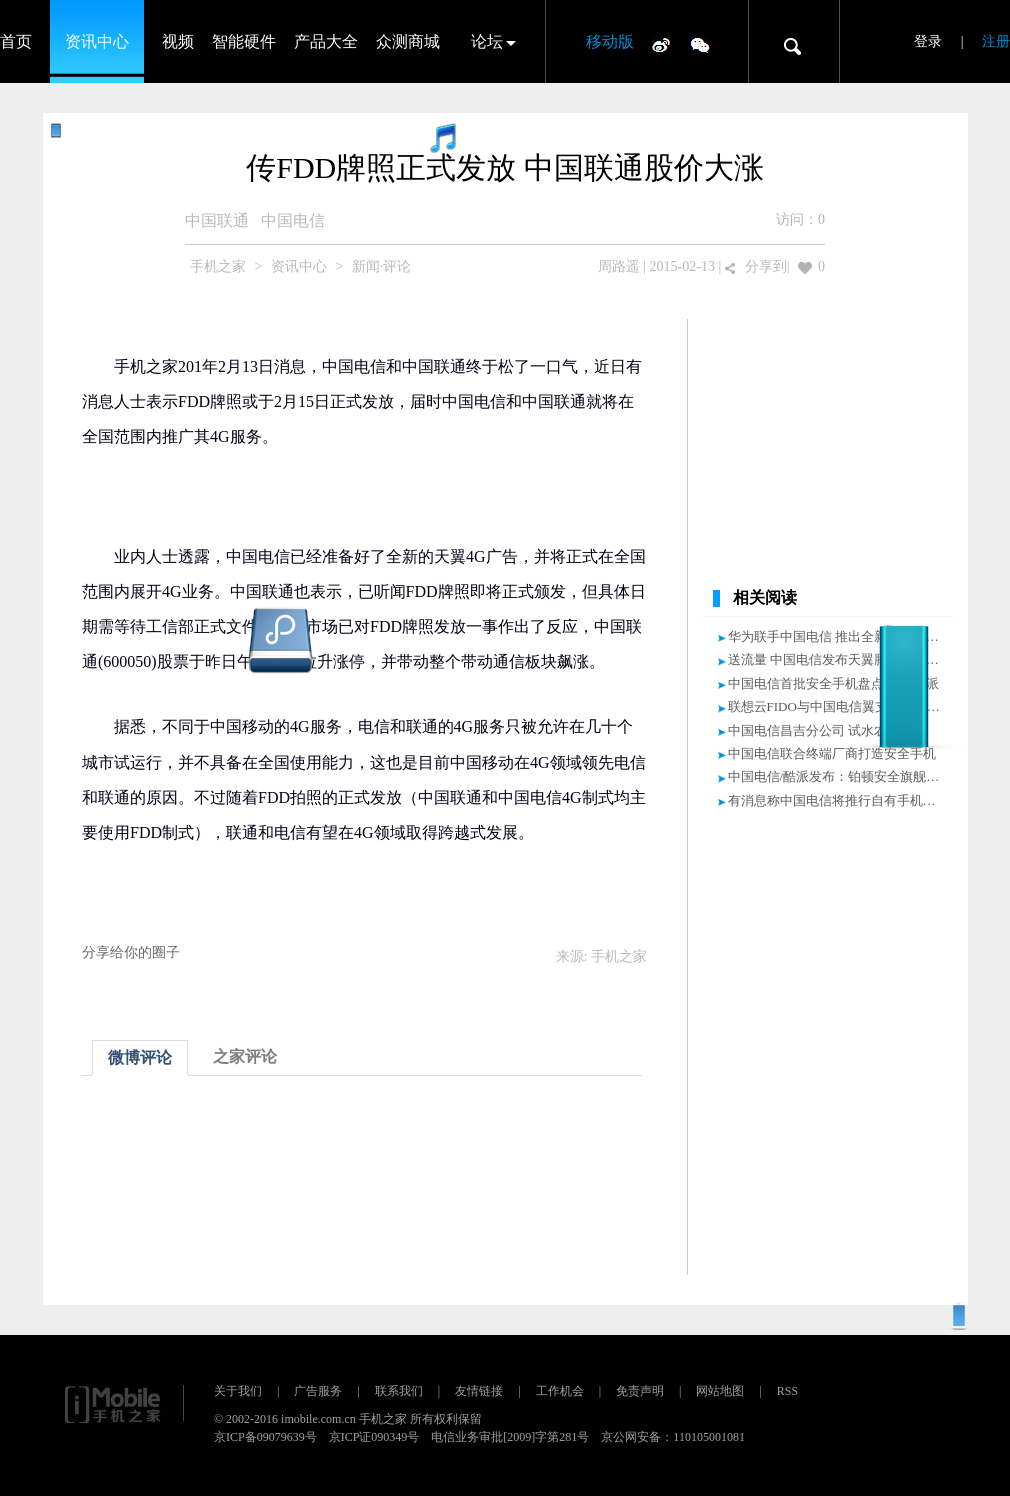  I want to click on iPad Mini device icon, so click(56, 129).